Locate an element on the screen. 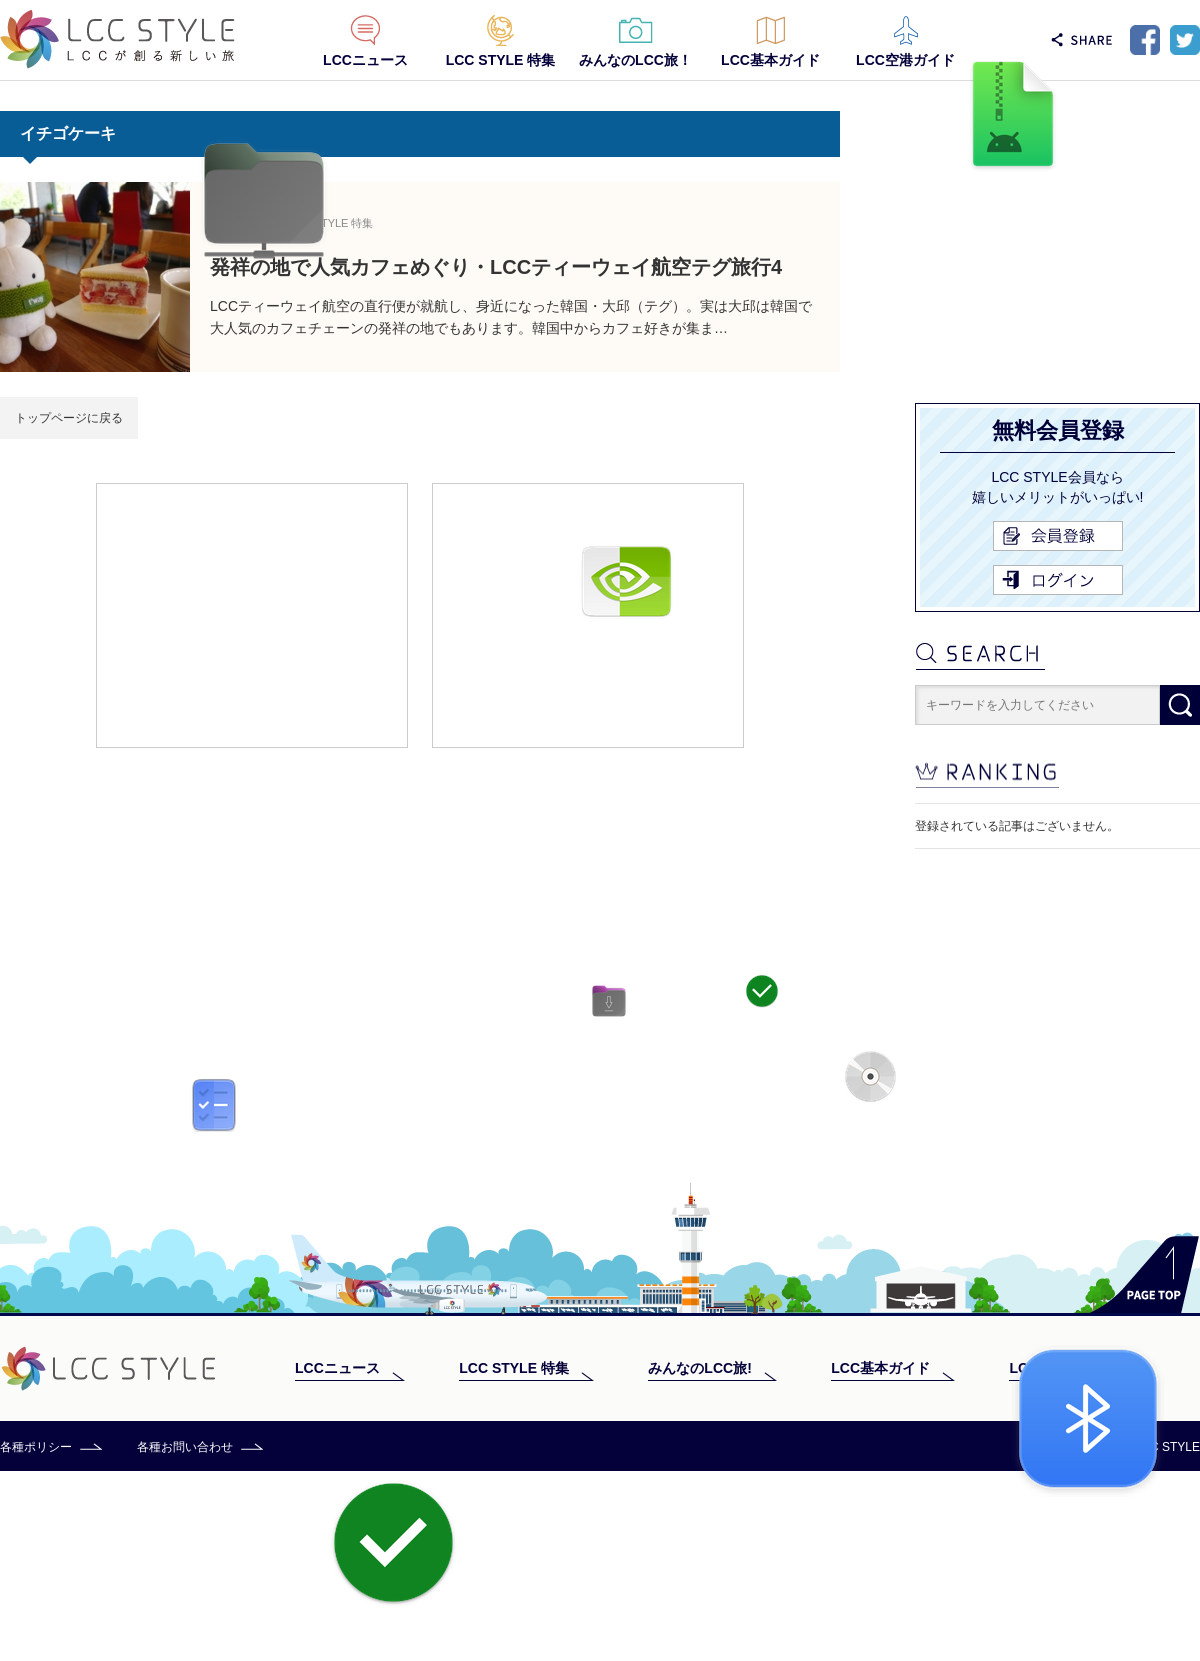 Image resolution: width=1200 pixels, height=1661 pixels. indicates file or folder is fully synced is located at coordinates (762, 991).